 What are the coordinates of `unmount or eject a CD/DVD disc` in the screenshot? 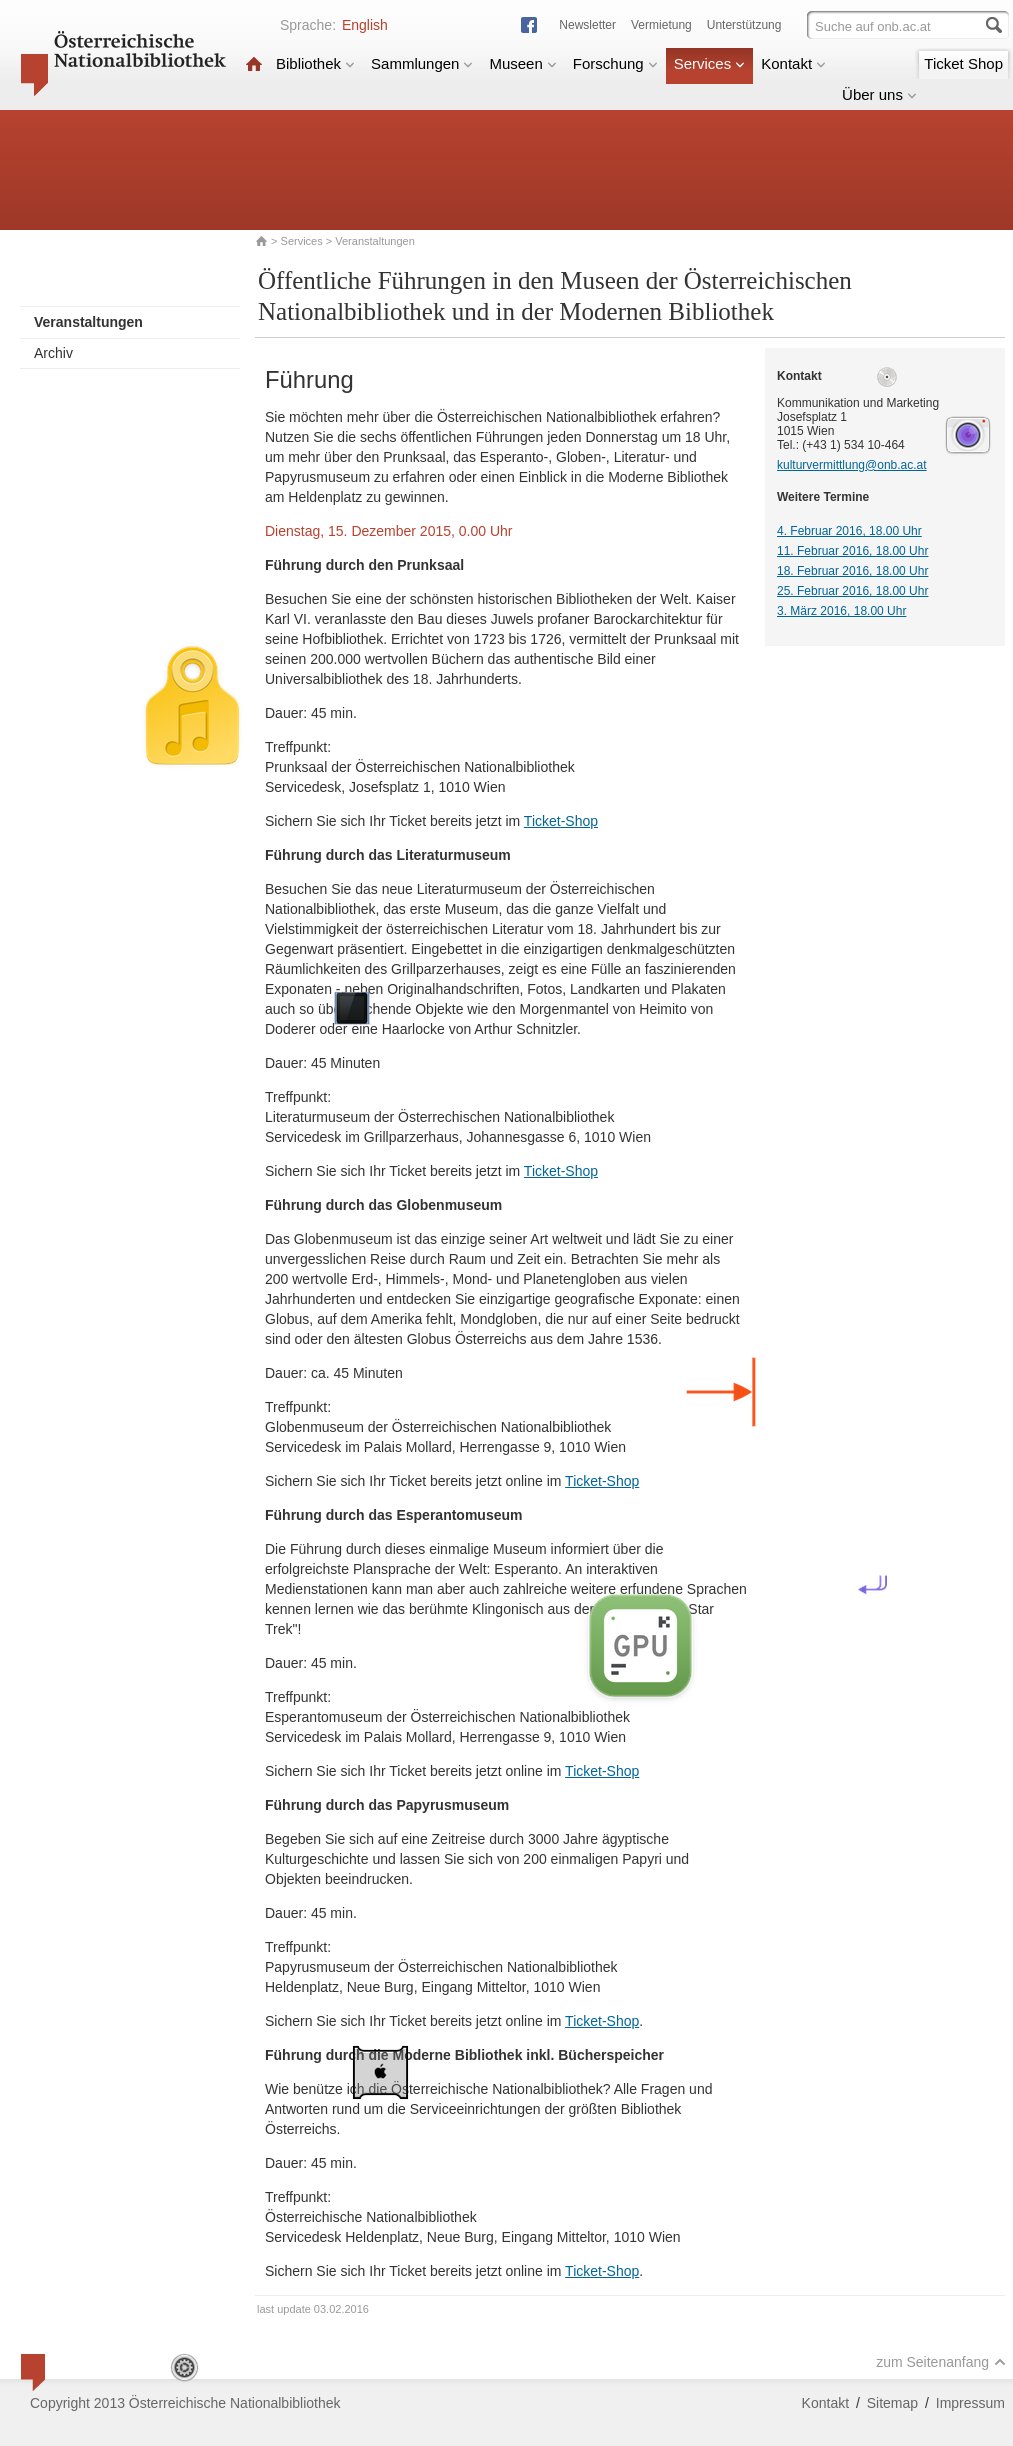 It's located at (887, 377).